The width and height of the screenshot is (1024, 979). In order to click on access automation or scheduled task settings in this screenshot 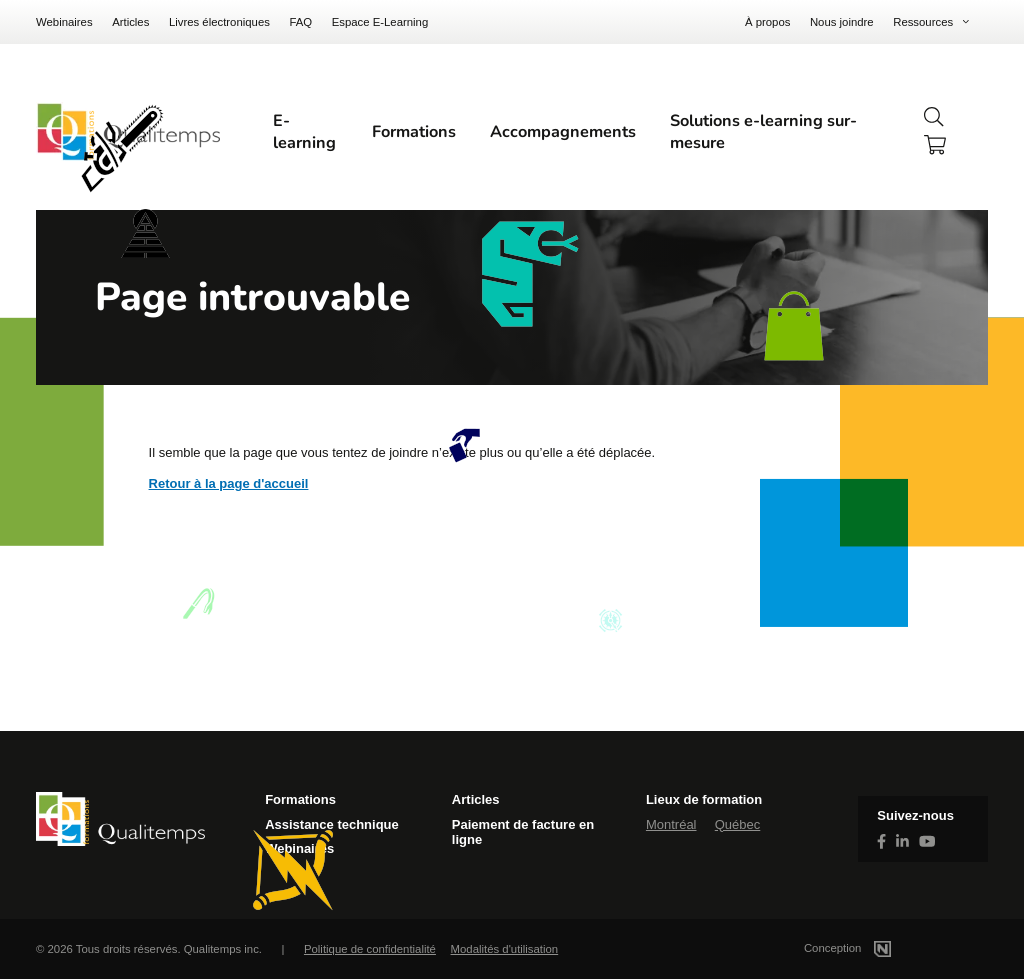, I will do `click(610, 620)`.